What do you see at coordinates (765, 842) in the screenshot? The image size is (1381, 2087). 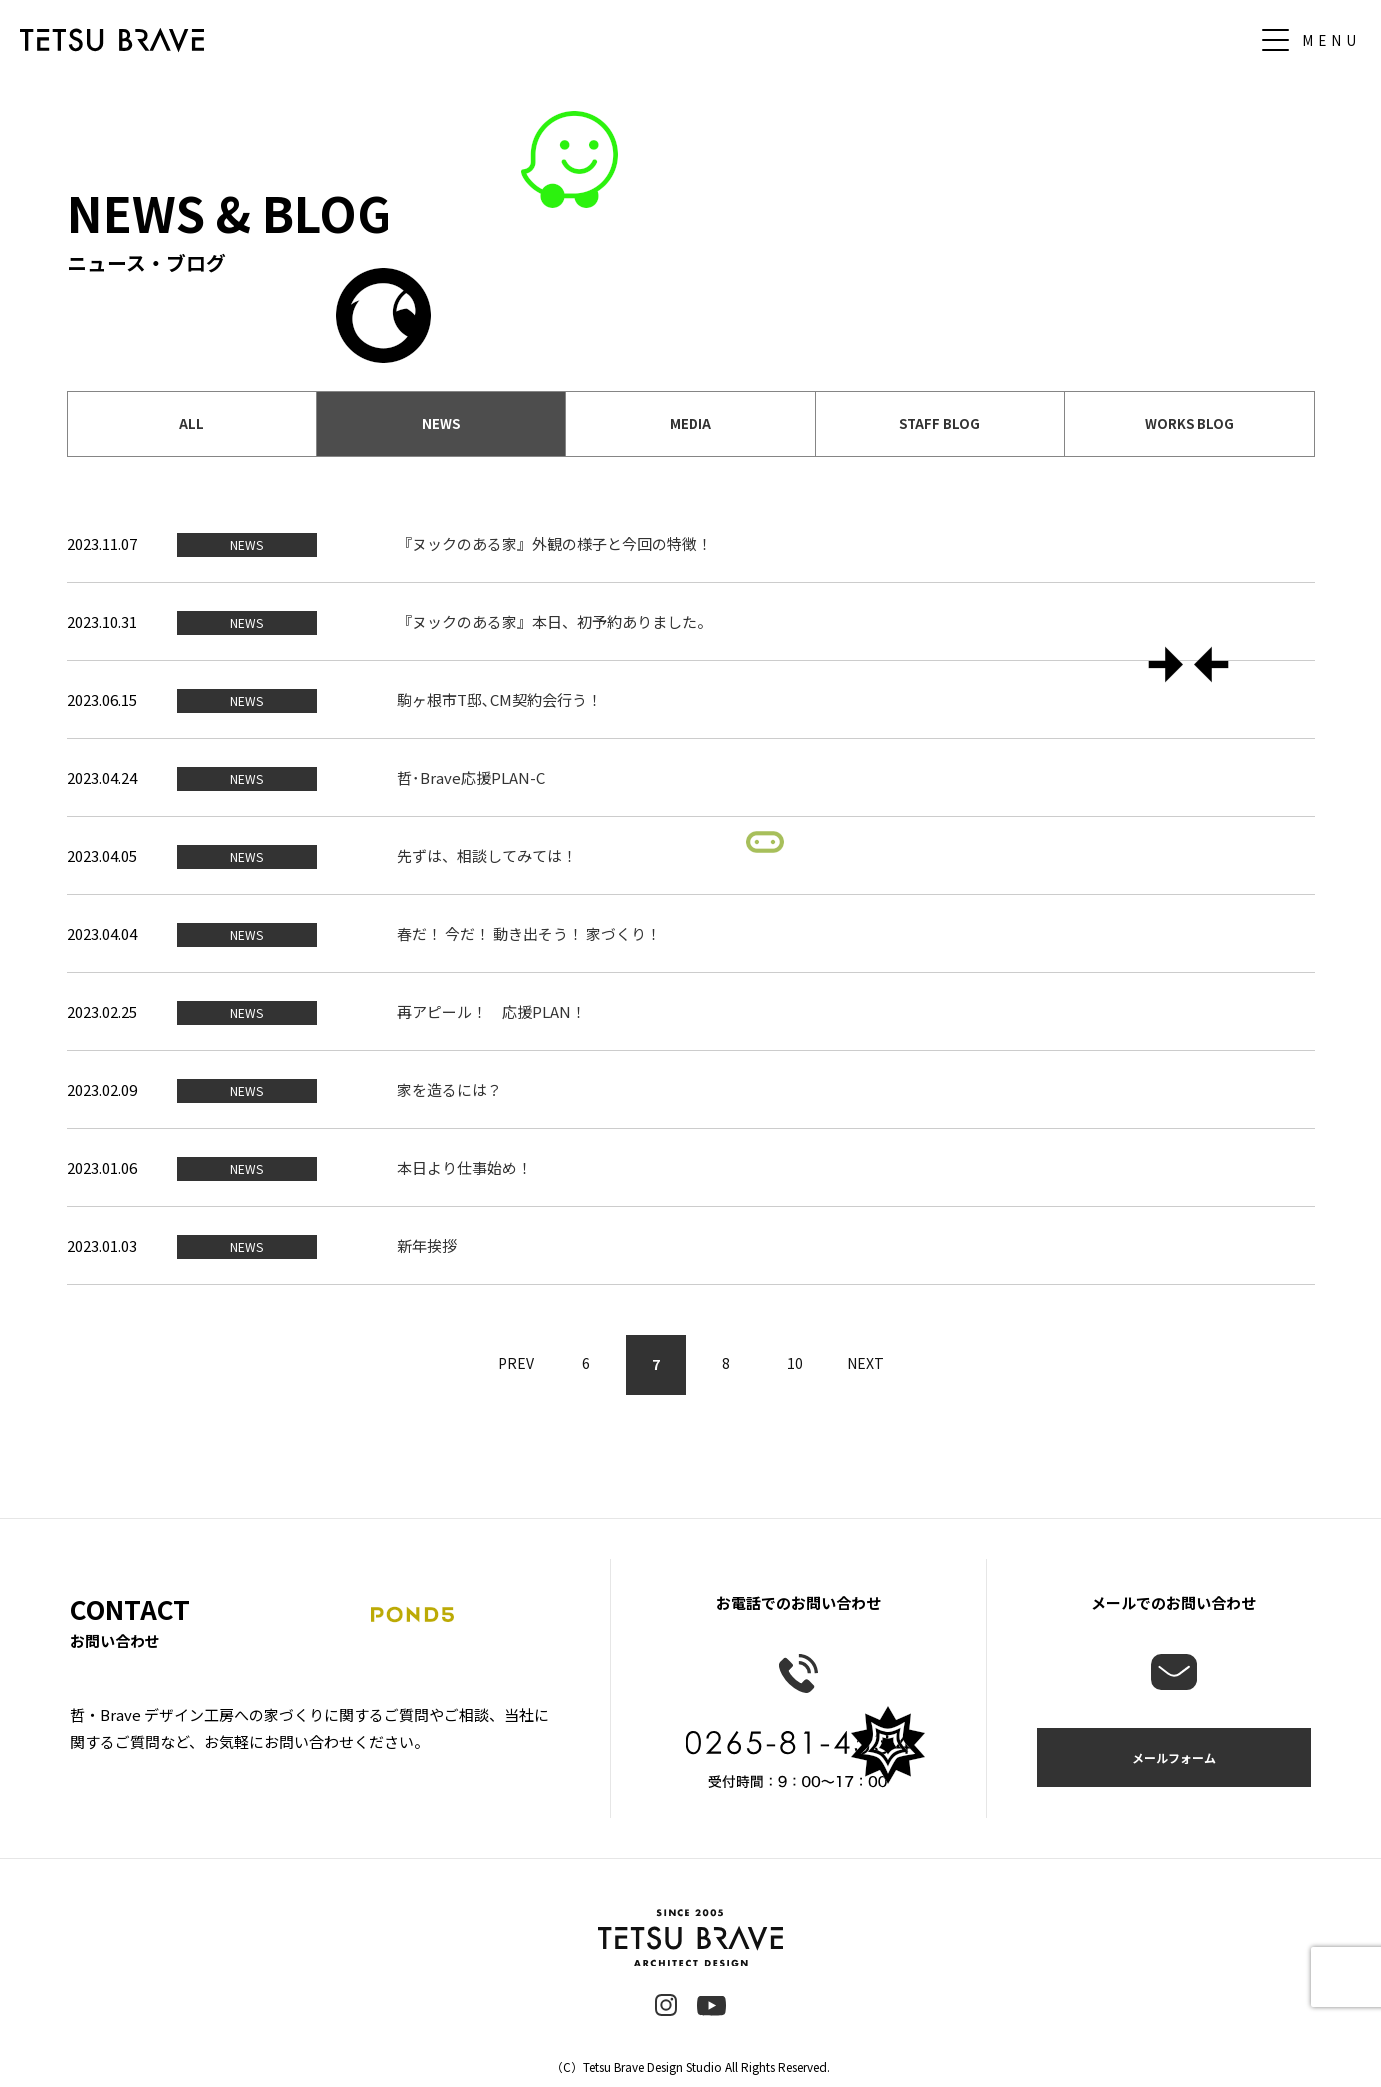 I see `micro:bit brand logo` at bounding box center [765, 842].